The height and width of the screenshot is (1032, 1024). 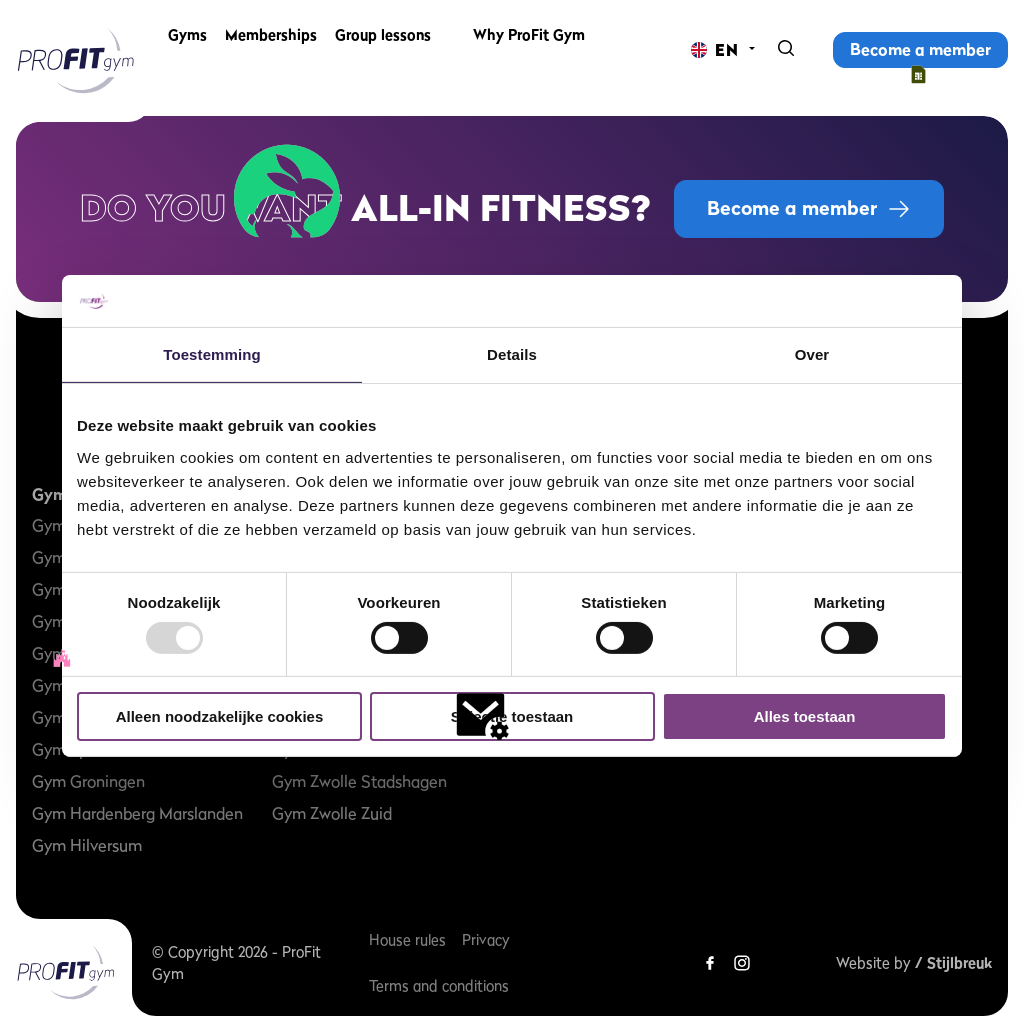 I want to click on fort awesome brand logo, so click(x=62, y=658).